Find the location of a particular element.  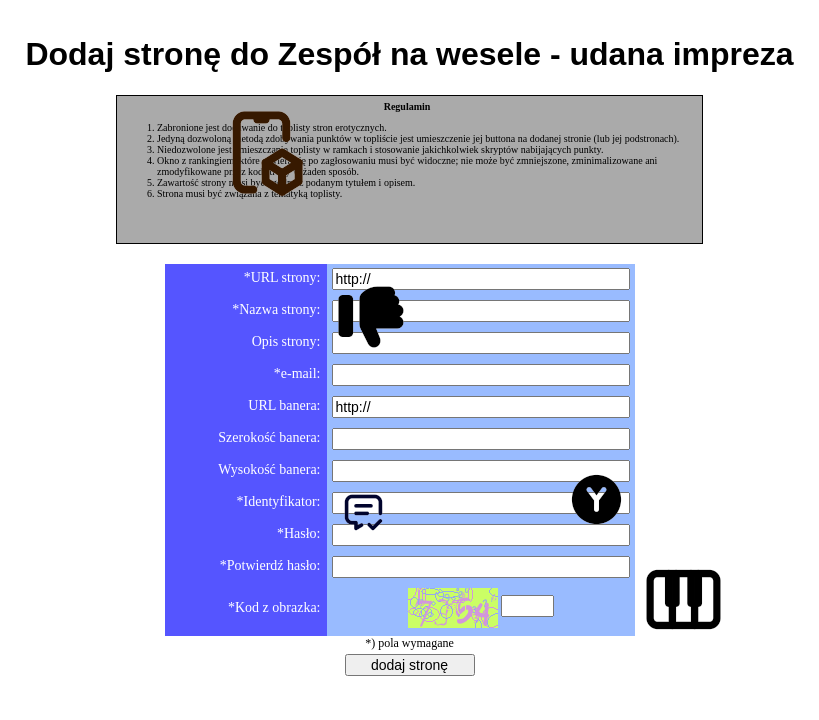

open piano or keyboard instrument app is located at coordinates (683, 599).